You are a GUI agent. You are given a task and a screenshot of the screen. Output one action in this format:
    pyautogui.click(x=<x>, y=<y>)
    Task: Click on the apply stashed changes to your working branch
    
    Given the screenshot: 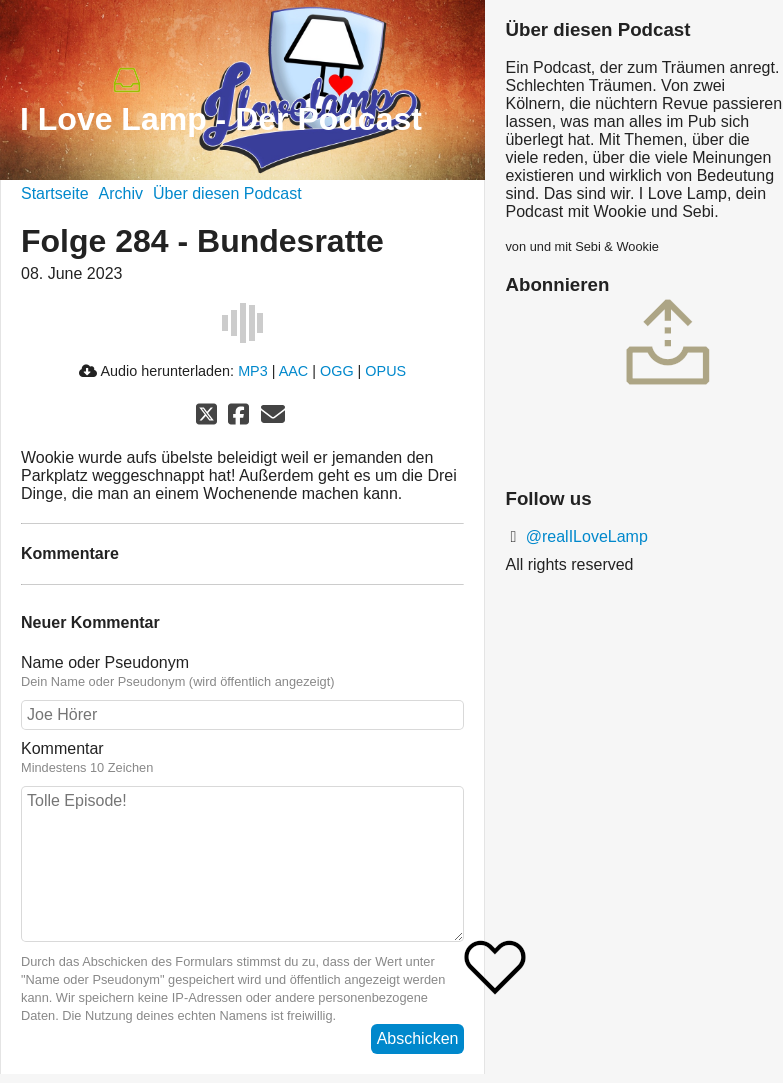 What is the action you would take?
    pyautogui.click(x=671, y=340)
    